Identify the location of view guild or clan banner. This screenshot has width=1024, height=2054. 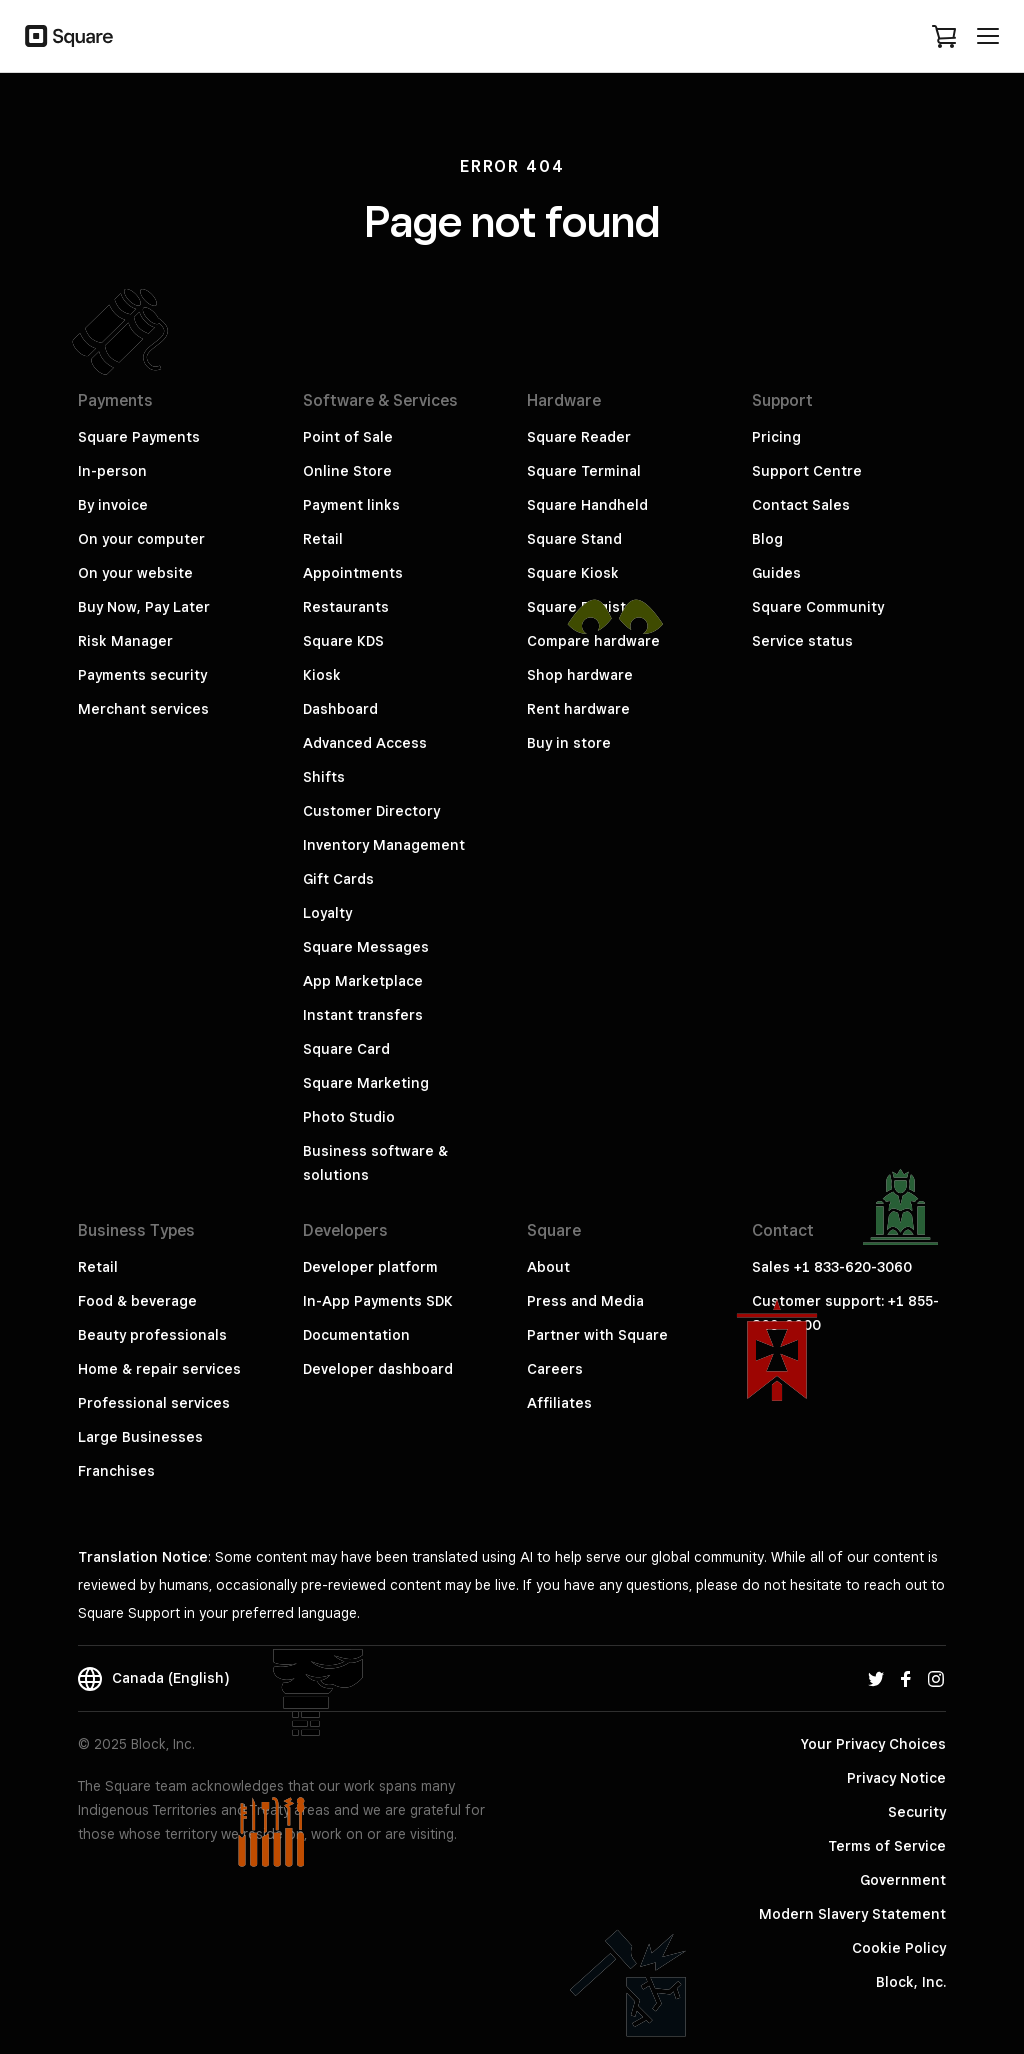
(777, 1350).